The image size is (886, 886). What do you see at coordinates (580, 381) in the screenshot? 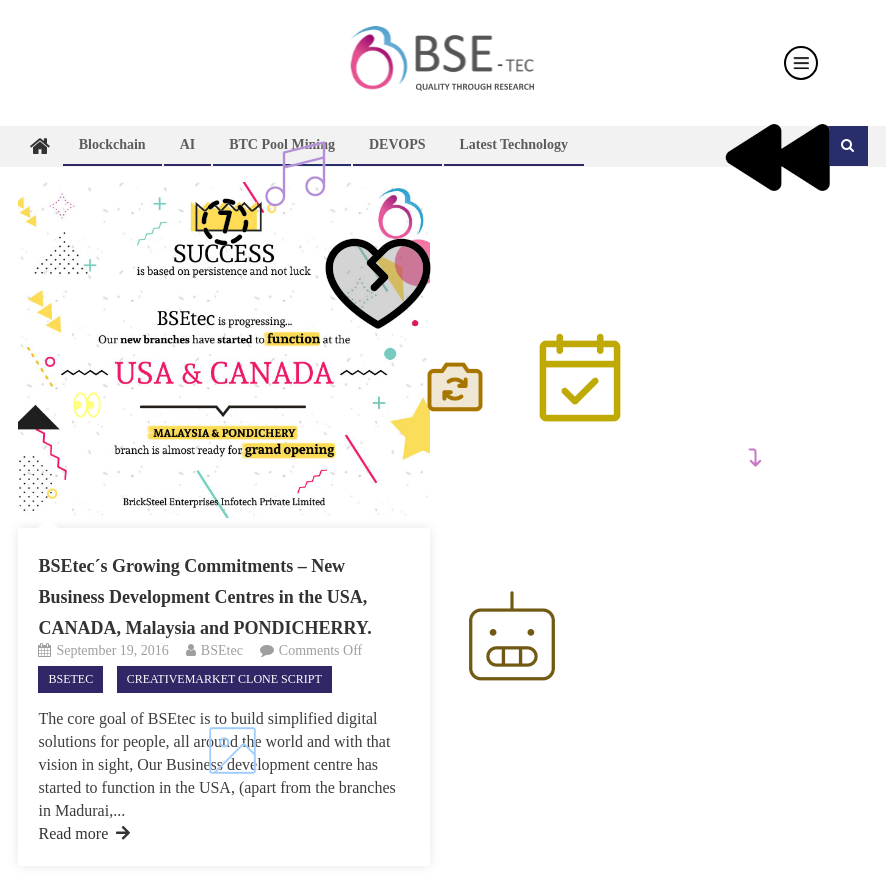
I see `confirm or complete a scheduled event` at bounding box center [580, 381].